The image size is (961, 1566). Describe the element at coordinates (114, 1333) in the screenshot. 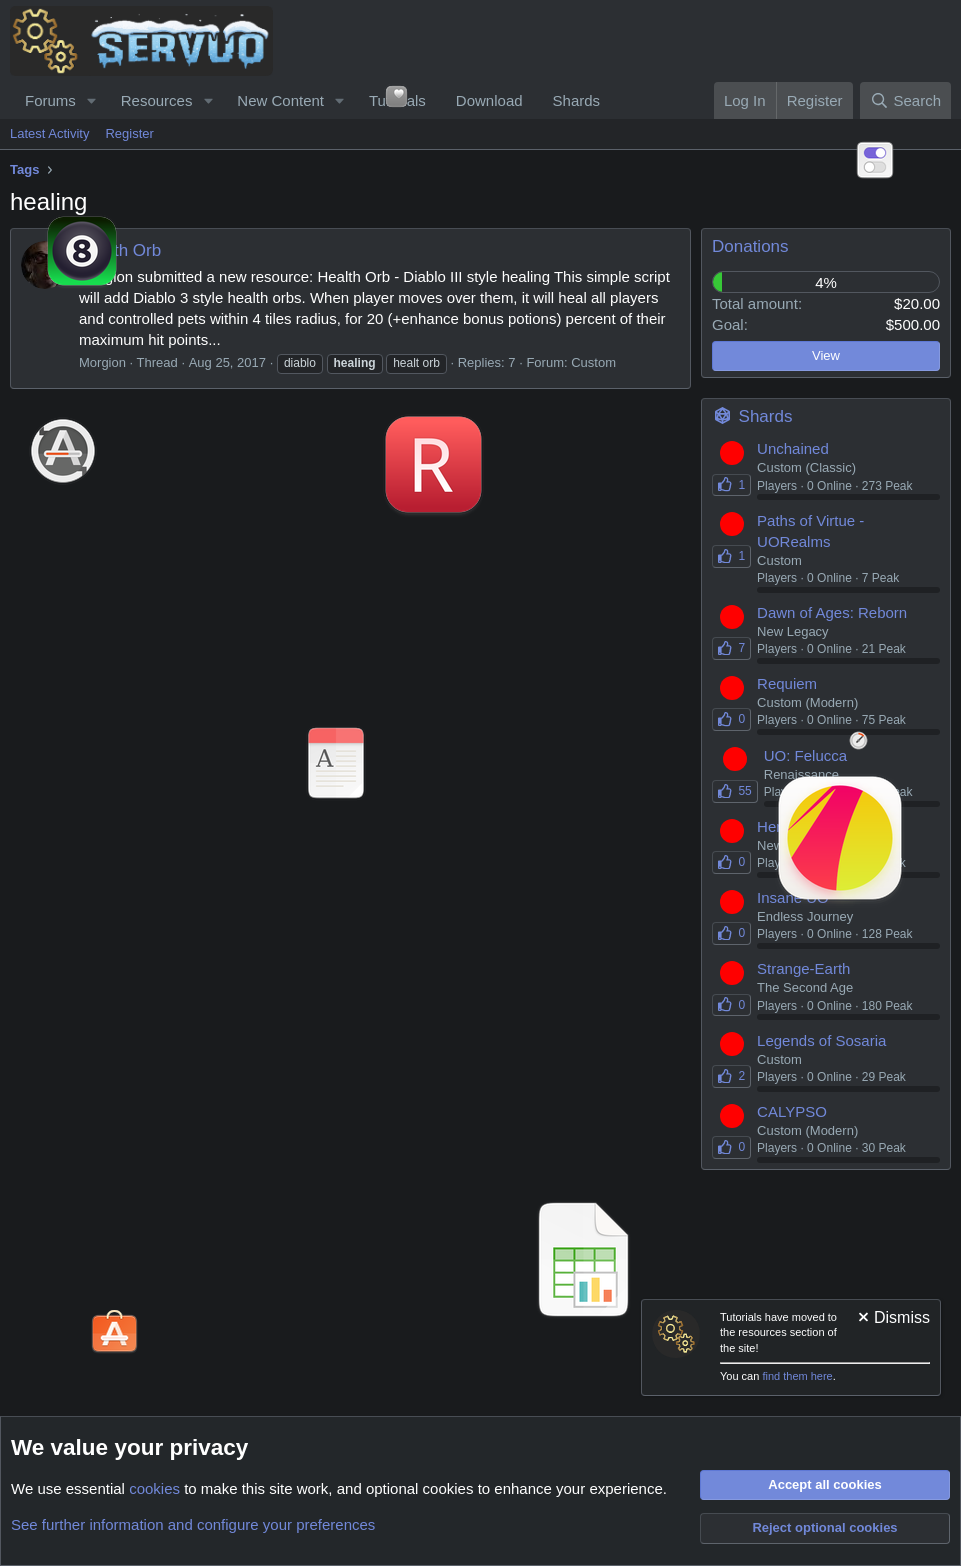

I see `open the software center to browse and install apps` at that location.